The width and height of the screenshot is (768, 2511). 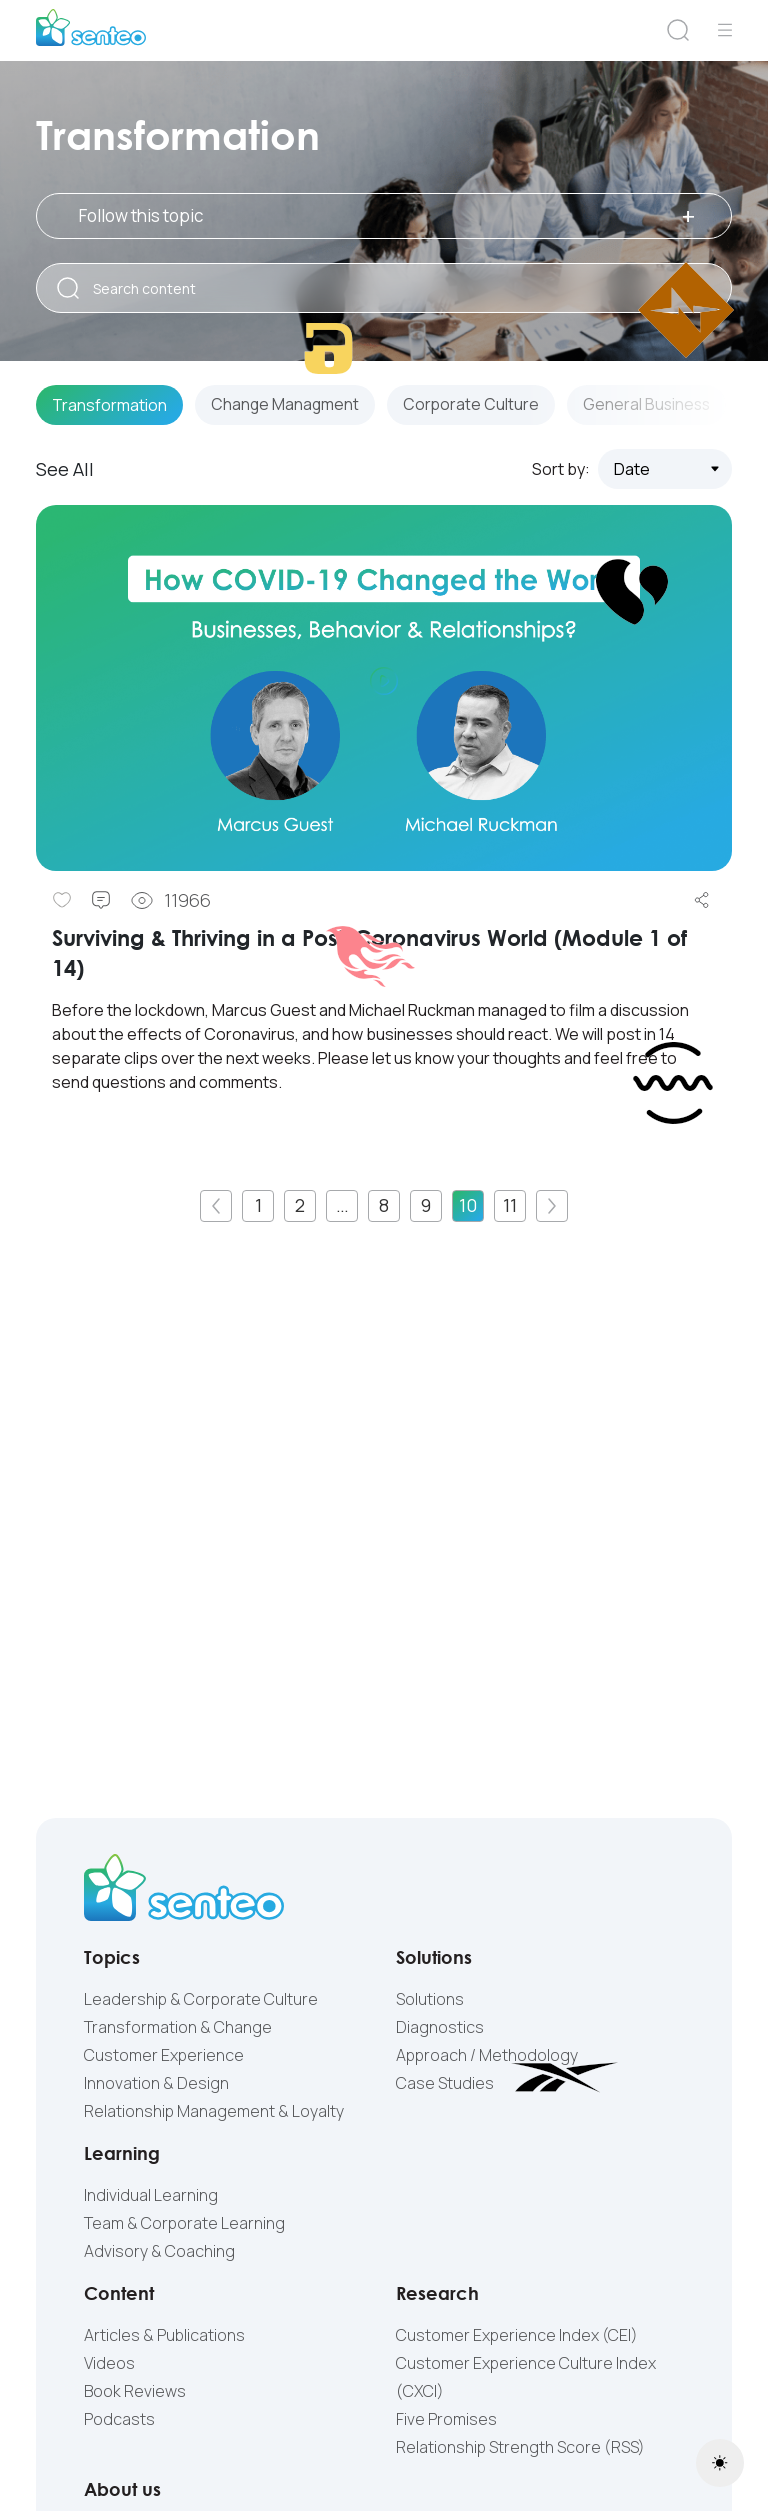 I want to click on SonarQube for IDE logo, so click(x=673, y=1083).